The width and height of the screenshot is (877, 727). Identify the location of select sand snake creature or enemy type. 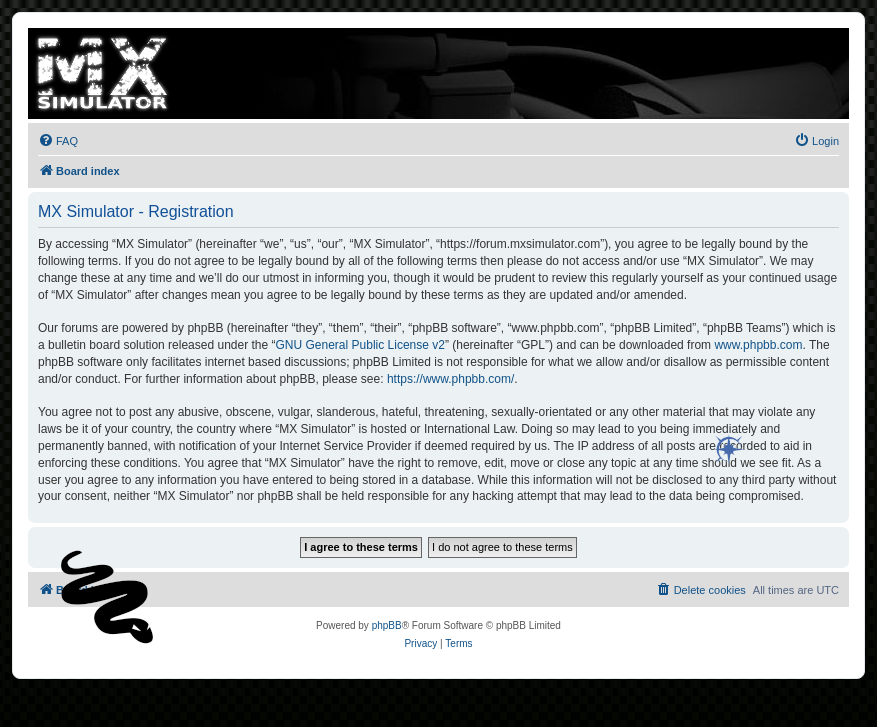
(107, 597).